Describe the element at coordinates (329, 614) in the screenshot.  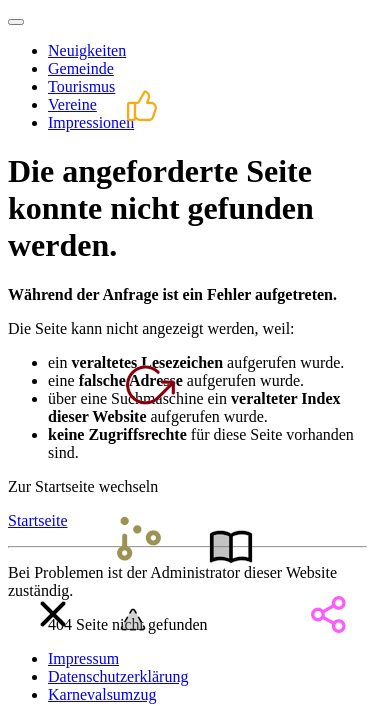
I see `share content to other apps or platforms` at that location.